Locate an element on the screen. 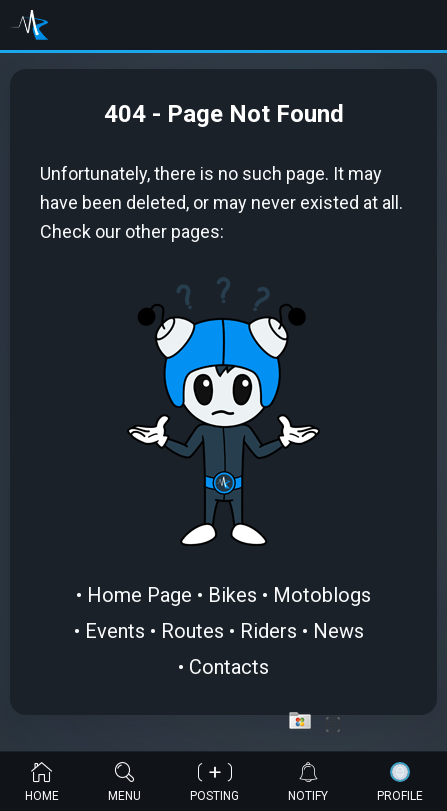 The width and height of the screenshot is (447, 811). open the Eleven Forum community folder is located at coordinates (300, 721).